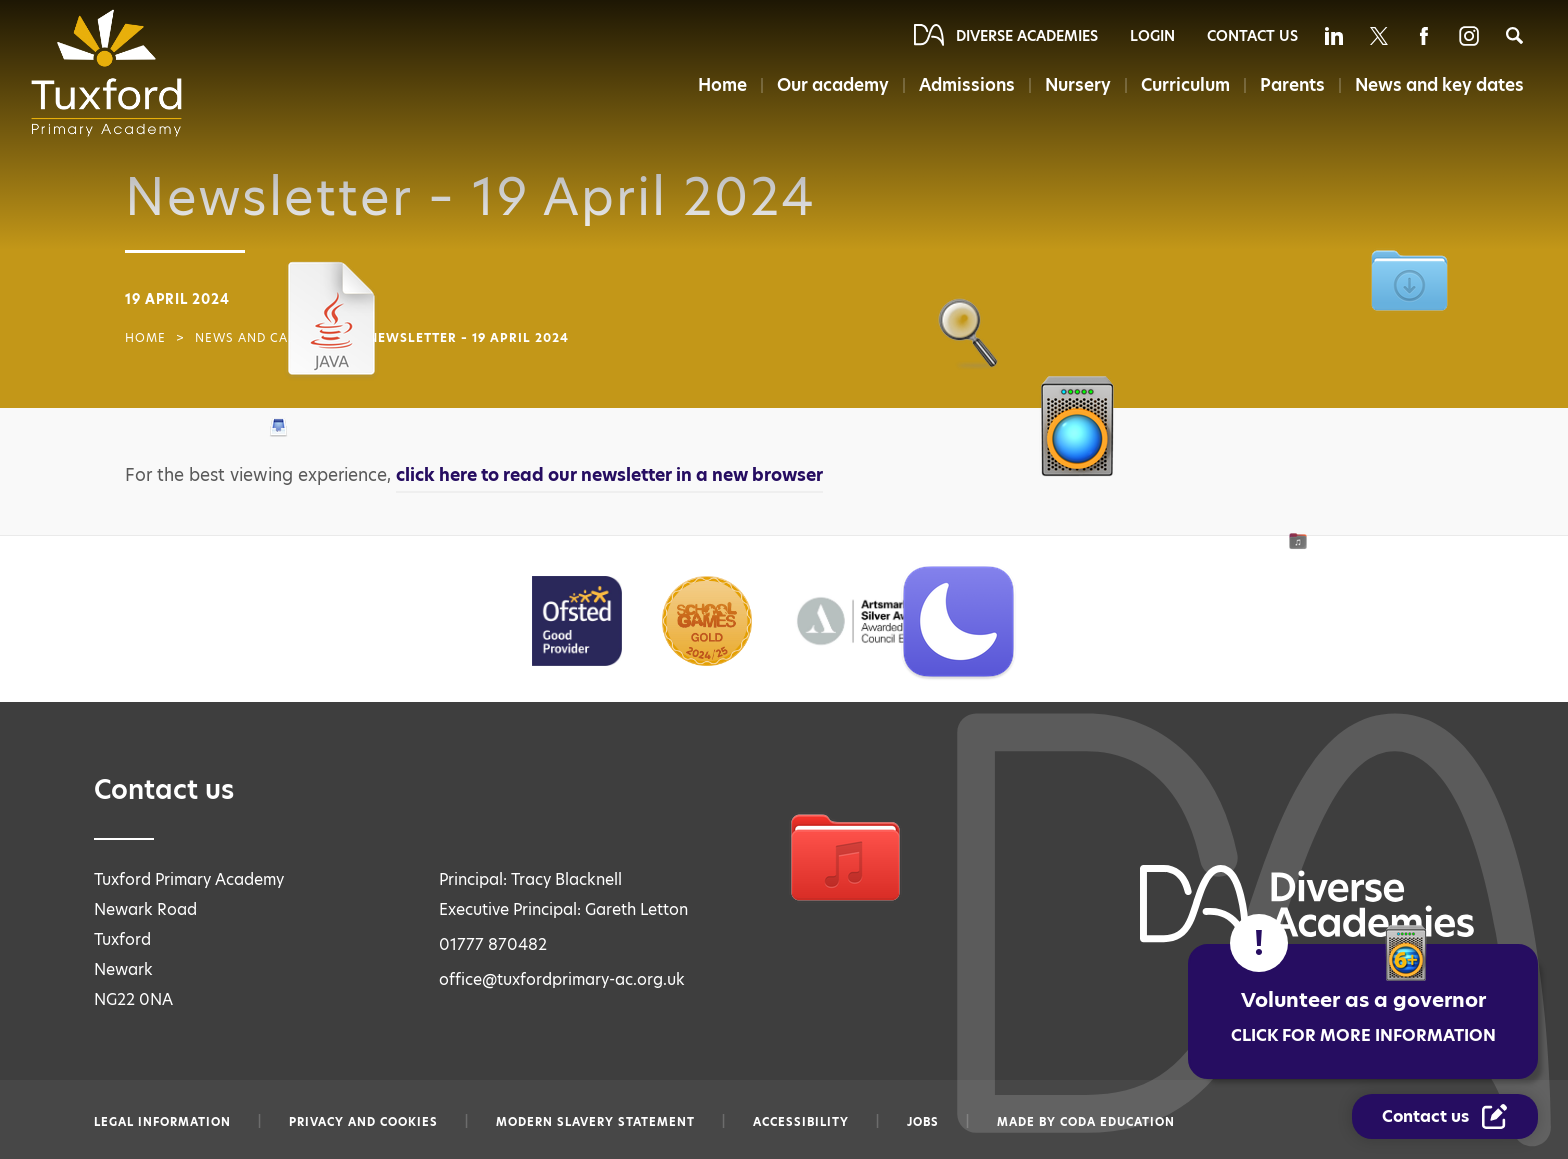  What do you see at coordinates (1298, 541) in the screenshot?
I see `open your music folder` at bounding box center [1298, 541].